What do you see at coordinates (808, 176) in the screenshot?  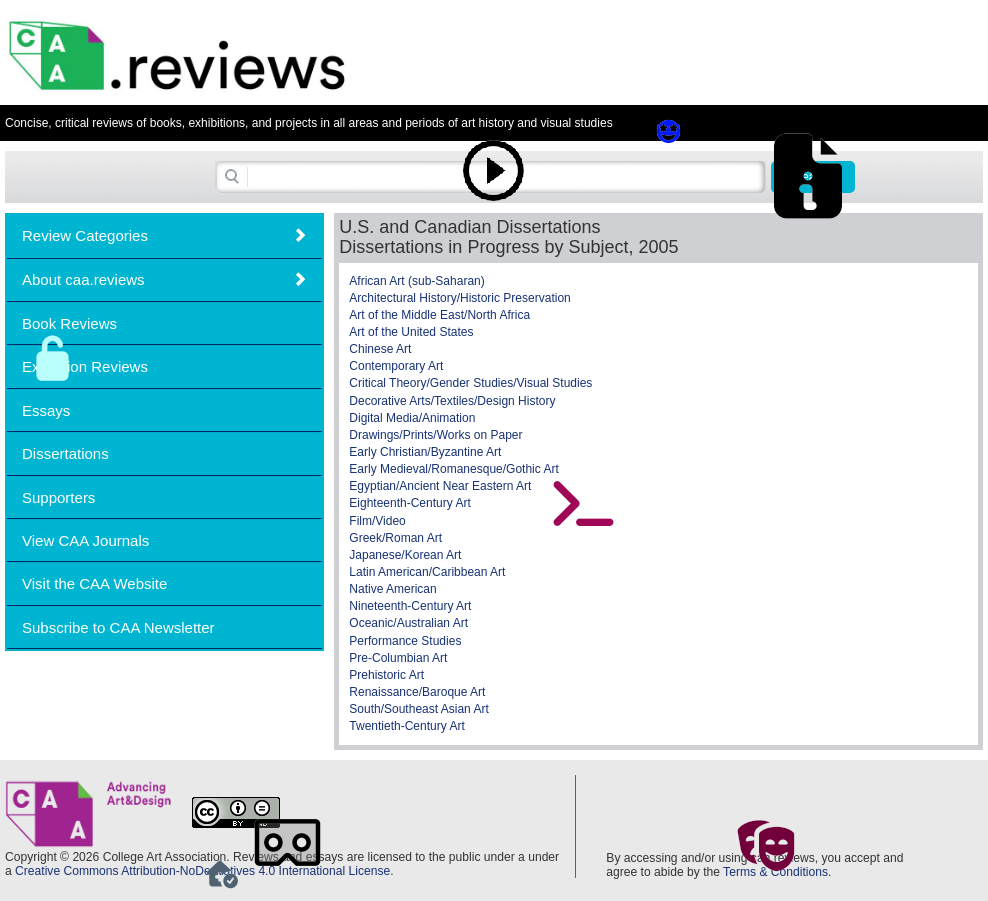 I see `view file details or properties` at bounding box center [808, 176].